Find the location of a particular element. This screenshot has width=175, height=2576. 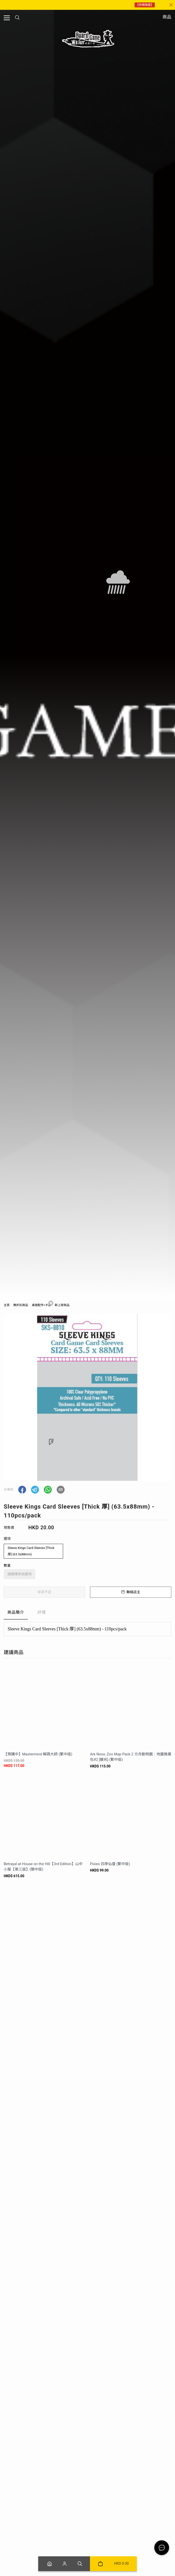

connect your foursquare account is located at coordinates (51, 1442).